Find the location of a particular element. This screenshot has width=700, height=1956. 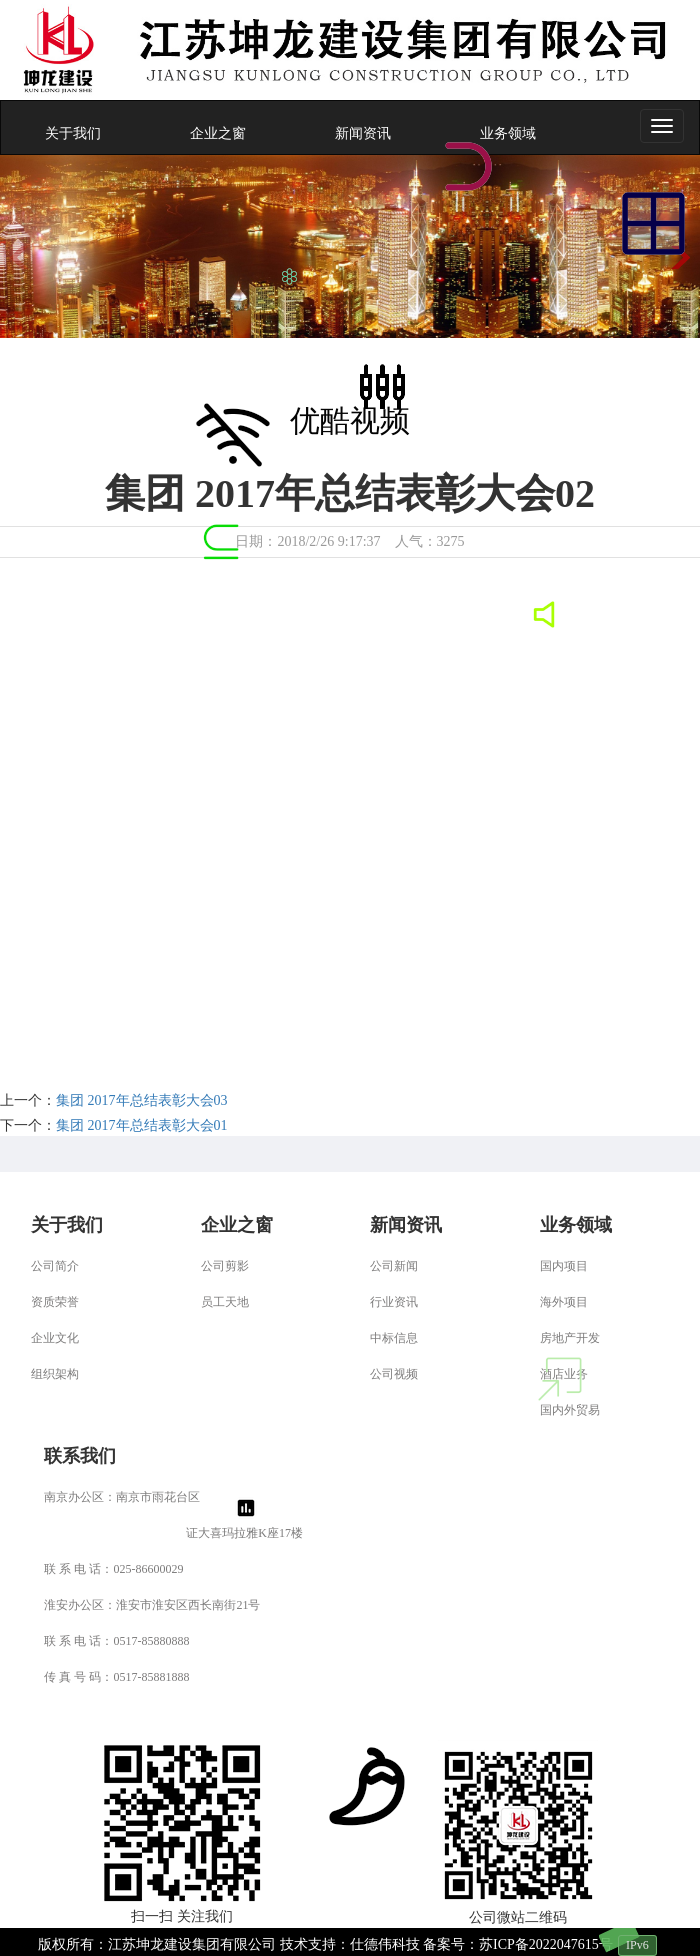

view items in grid layout is located at coordinates (653, 223).